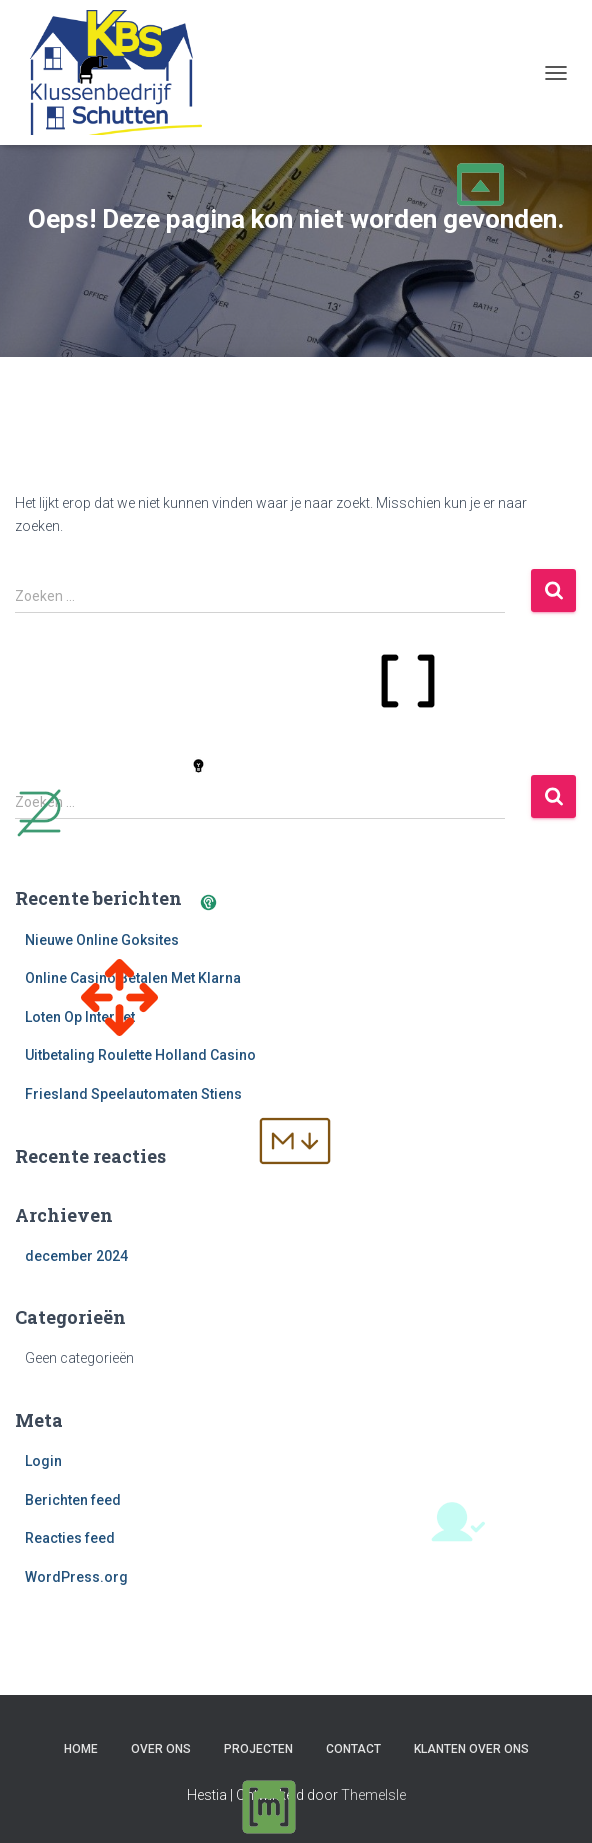  Describe the element at coordinates (92, 68) in the screenshot. I see `plumbing or pipe connection settings` at that location.